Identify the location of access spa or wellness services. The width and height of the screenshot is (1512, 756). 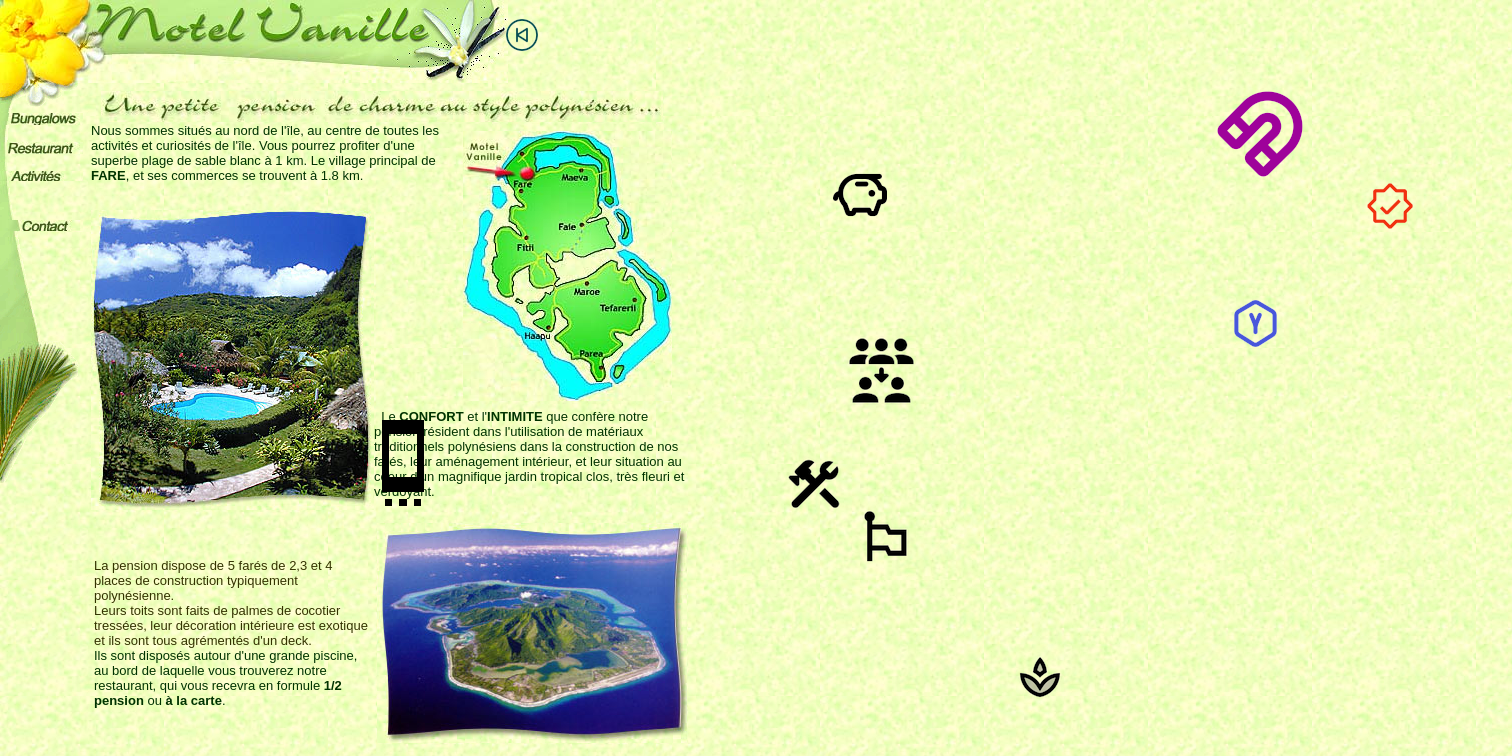
(1040, 677).